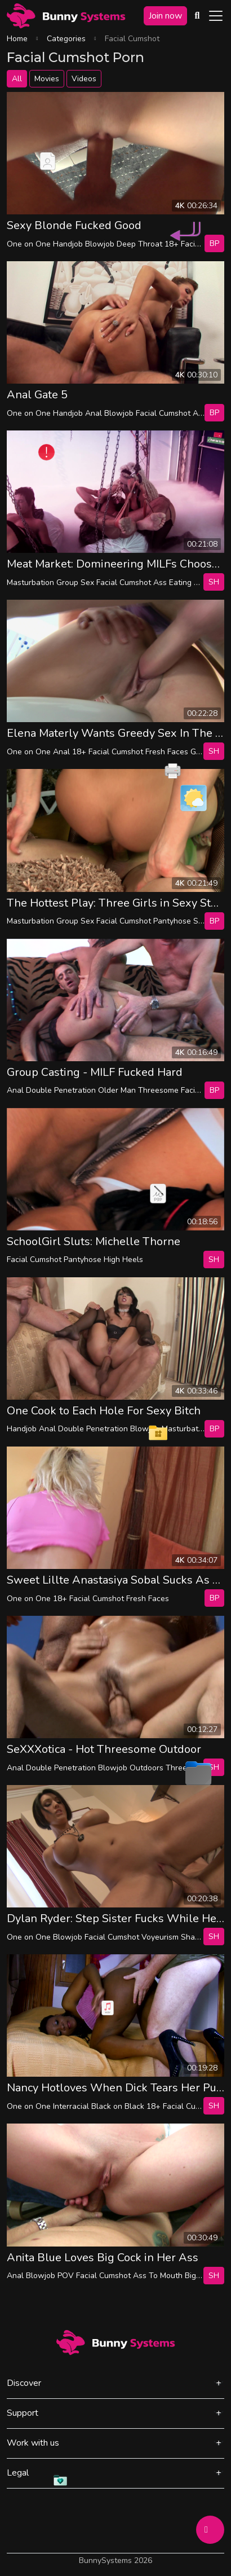 The height and width of the screenshot is (2576, 231). What do you see at coordinates (172, 771) in the screenshot?
I see `print the current file or document` at bounding box center [172, 771].